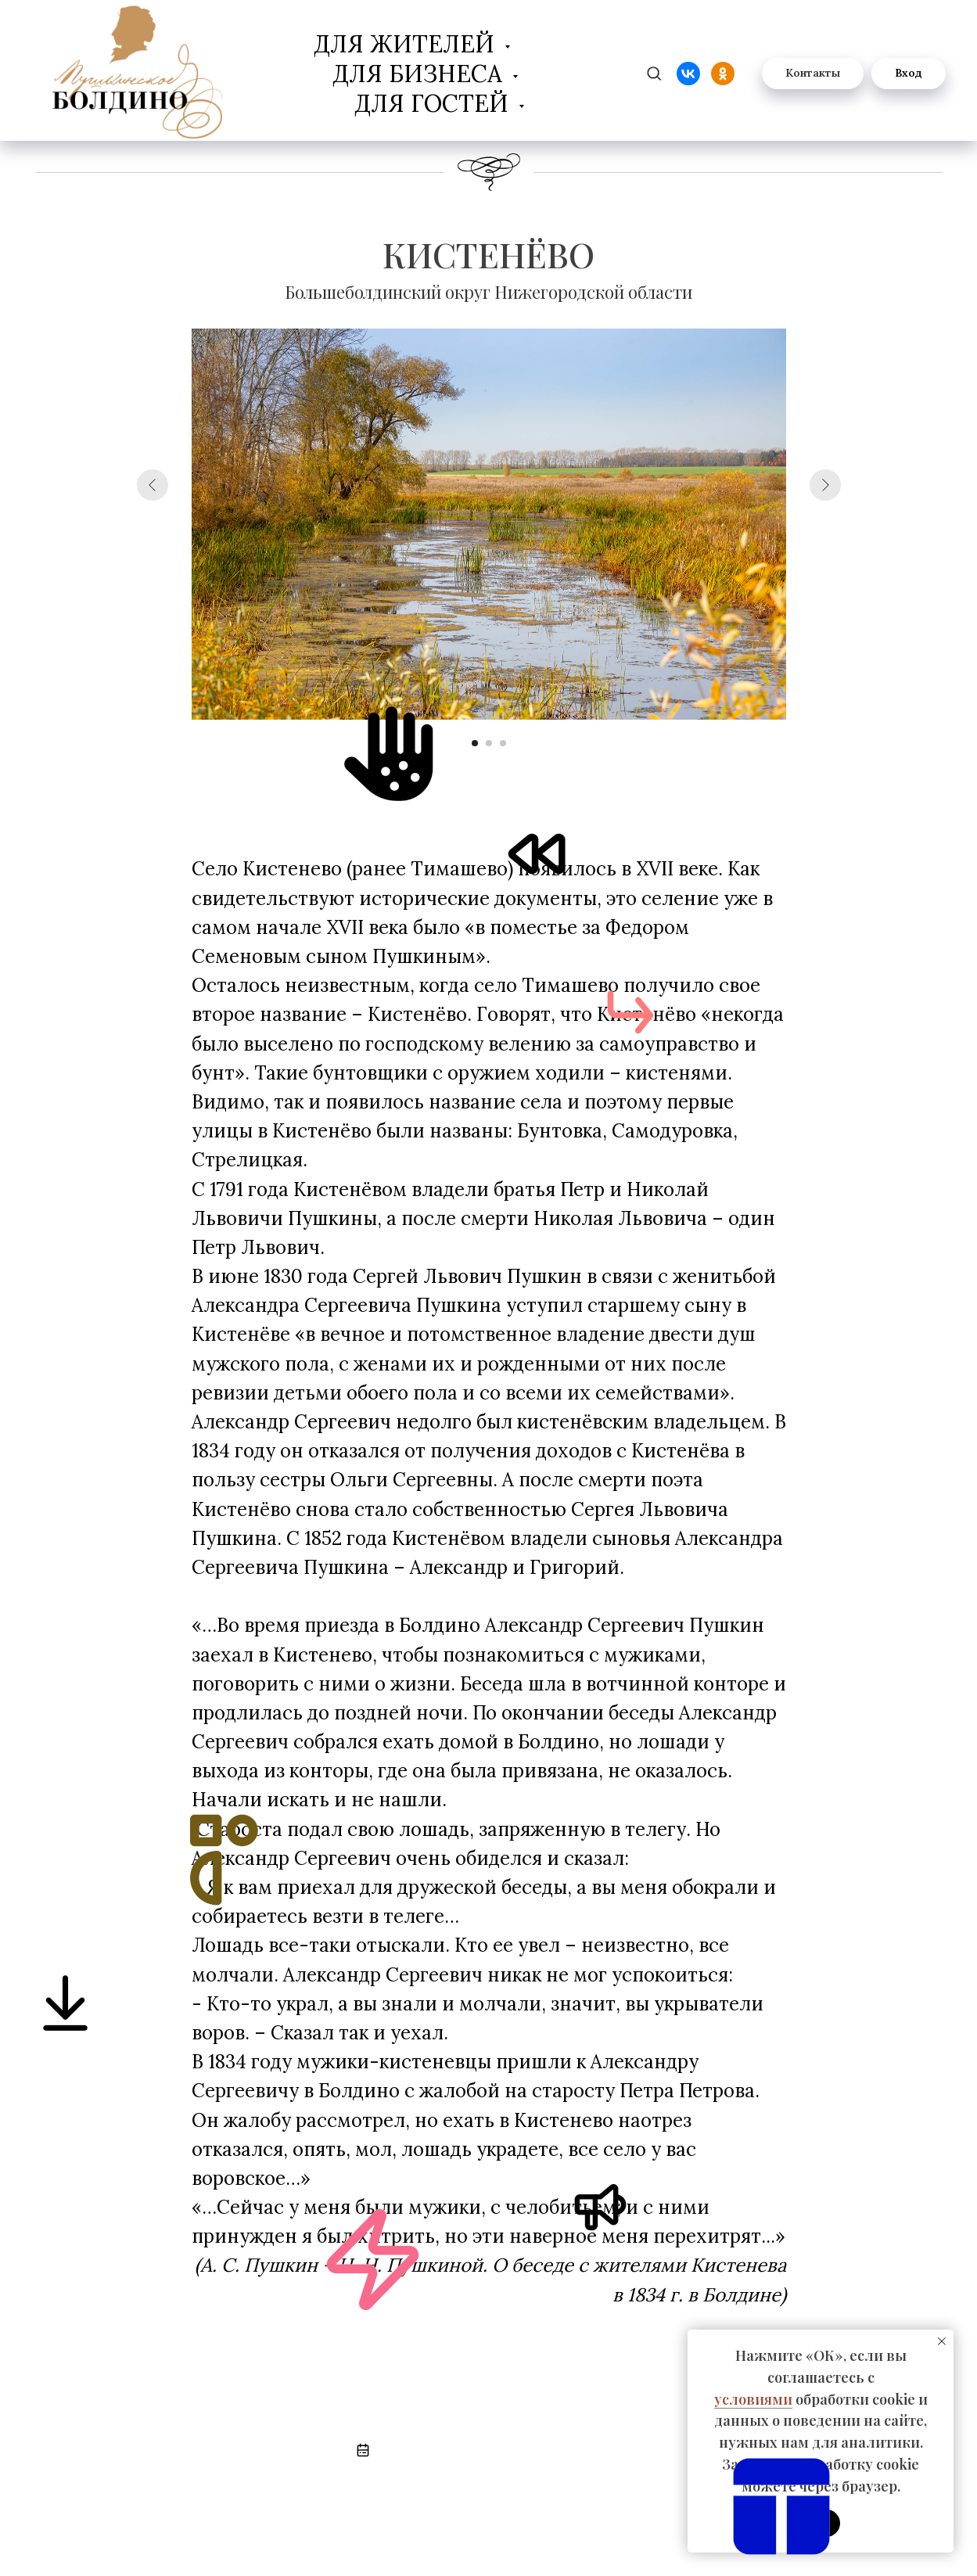 The height and width of the screenshot is (2576, 977). Describe the element at coordinates (600, 2207) in the screenshot. I see `make an announcement or broadcast` at that location.